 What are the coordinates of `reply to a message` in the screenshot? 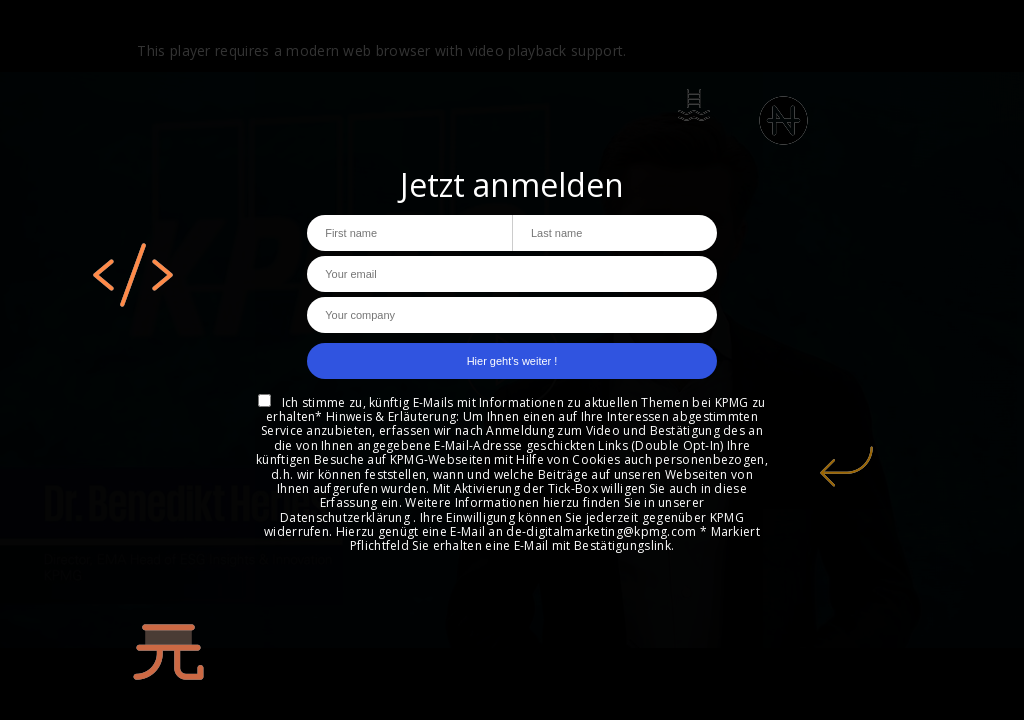 It's located at (846, 466).